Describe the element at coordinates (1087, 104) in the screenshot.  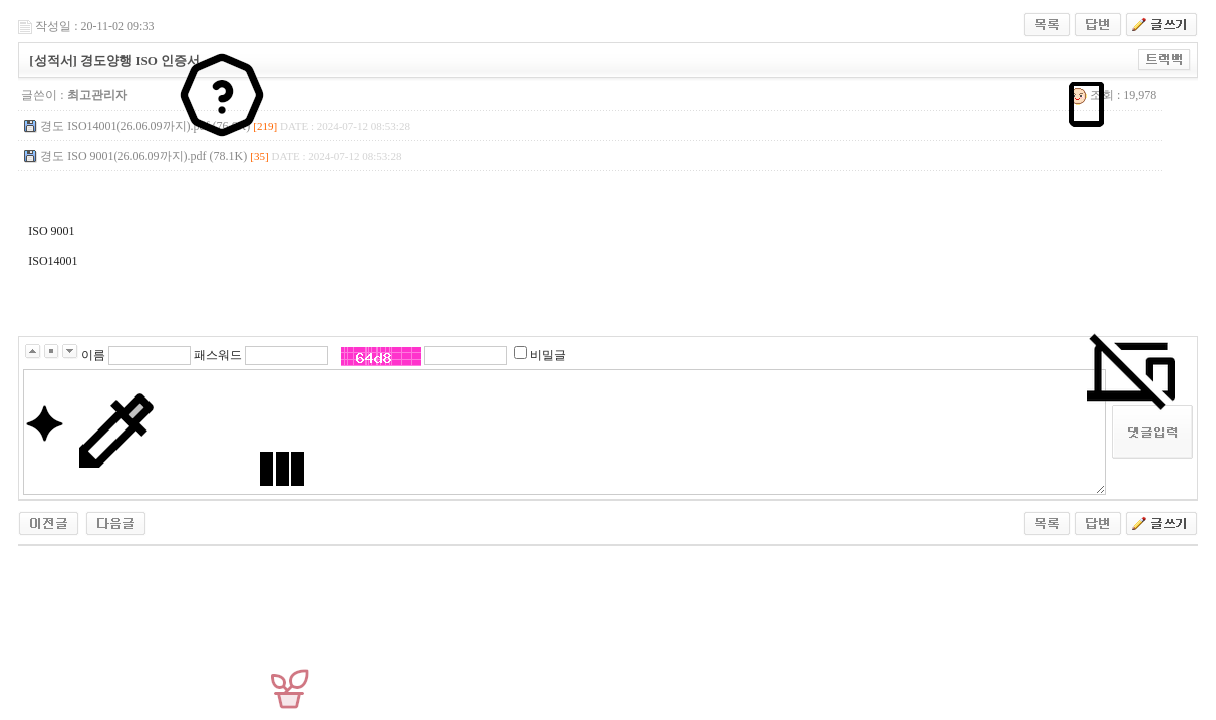
I see `crop image to portrait orientation` at that location.